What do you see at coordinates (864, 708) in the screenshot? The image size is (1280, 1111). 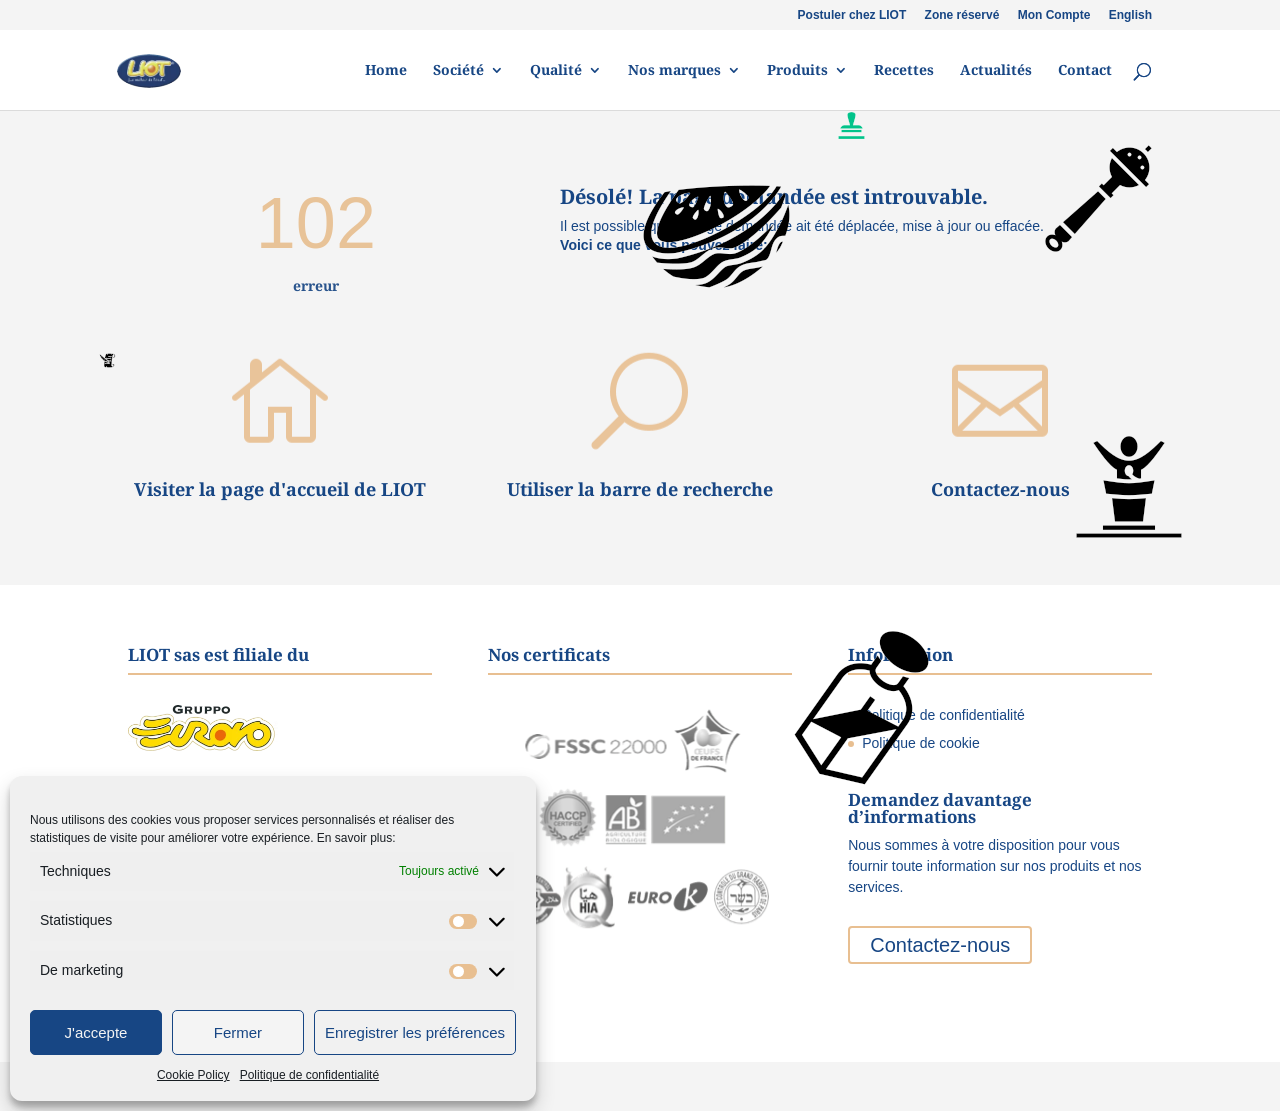 I see `potion or consumable item in inventory` at bounding box center [864, 708].